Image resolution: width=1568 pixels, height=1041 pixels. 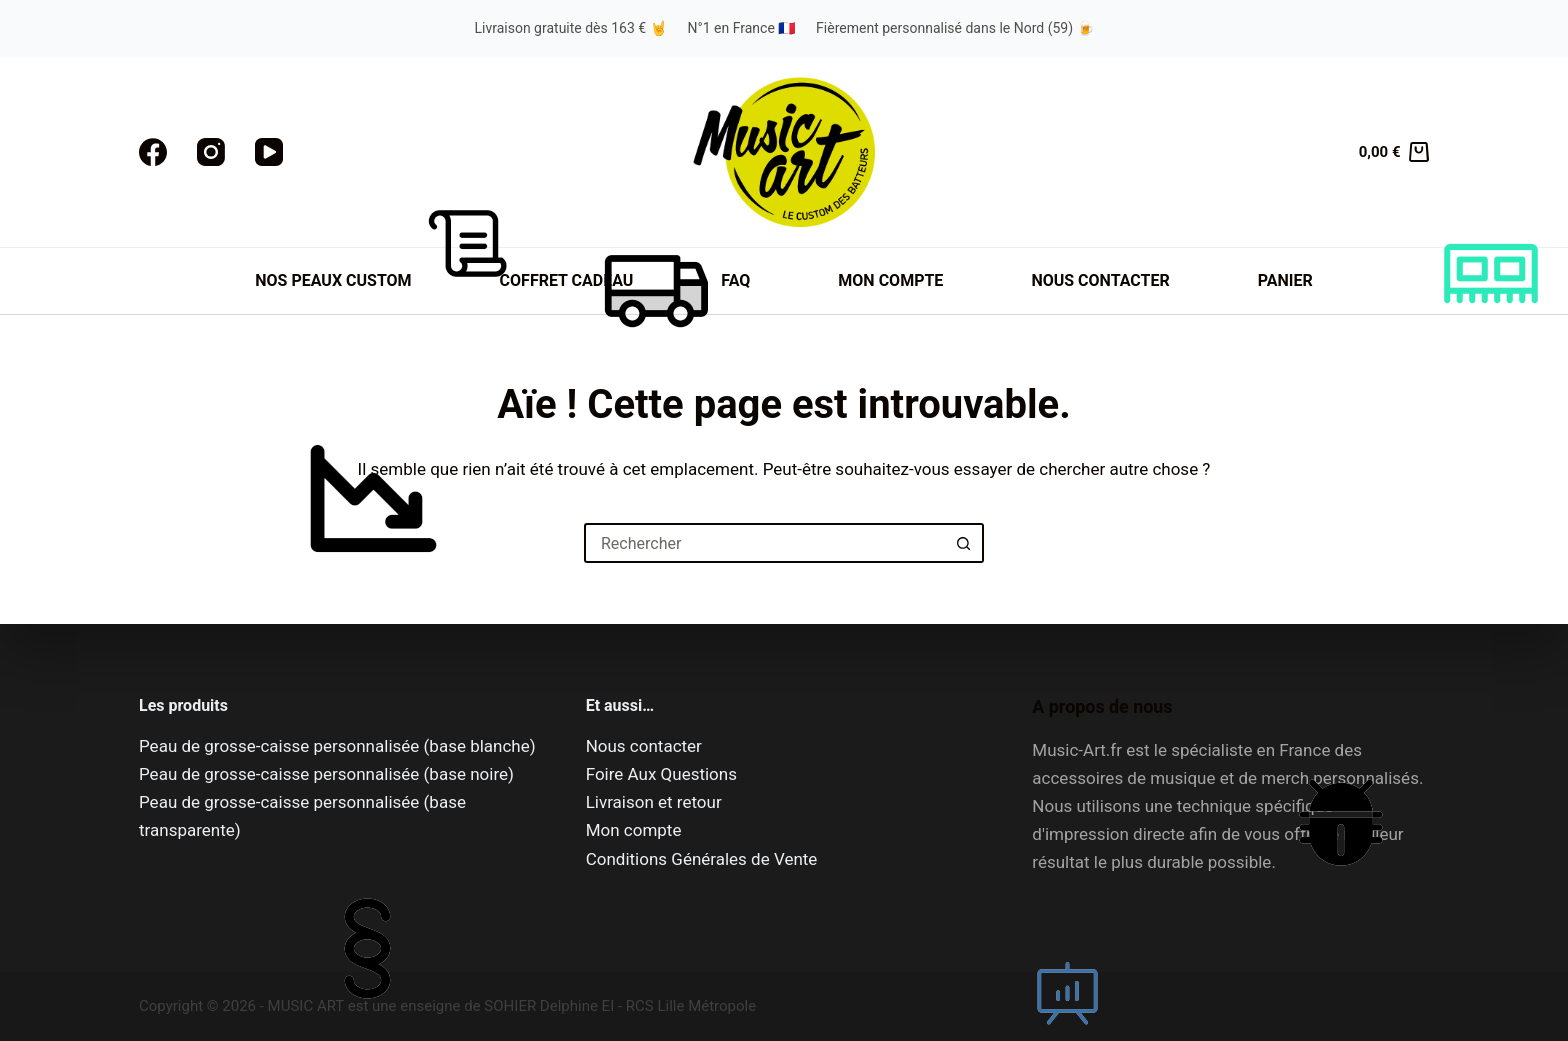 I want to click on indicates a section break or divider in a document, so click(x=367, y=948).